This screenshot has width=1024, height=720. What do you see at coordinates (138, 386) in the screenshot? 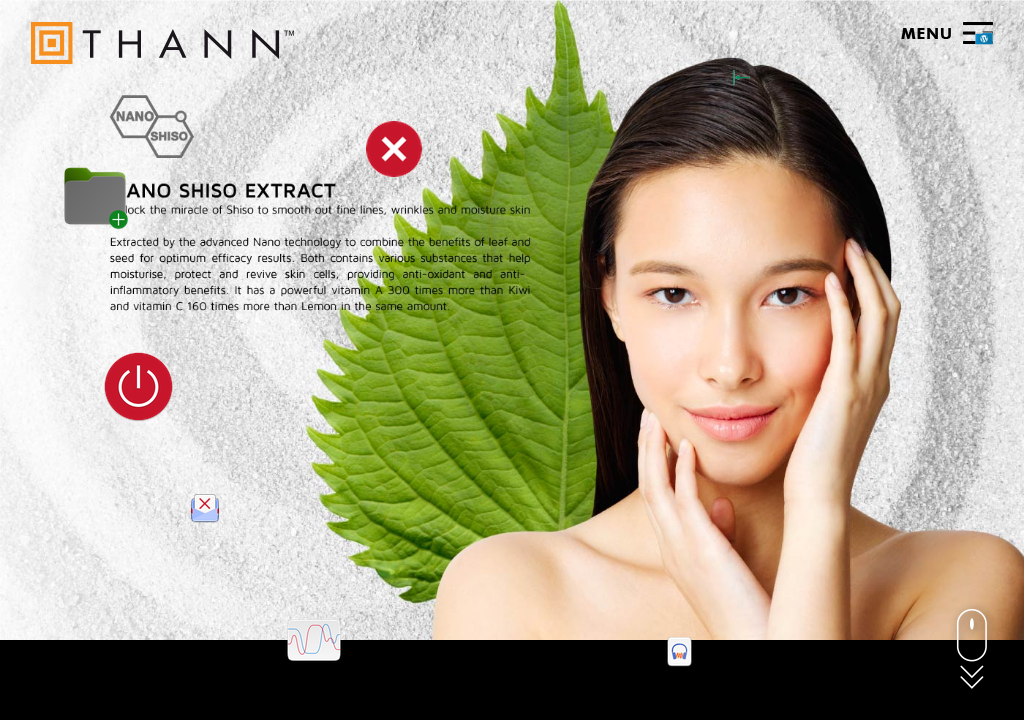
I see `shut down the system` at bounding box center [138, 386].